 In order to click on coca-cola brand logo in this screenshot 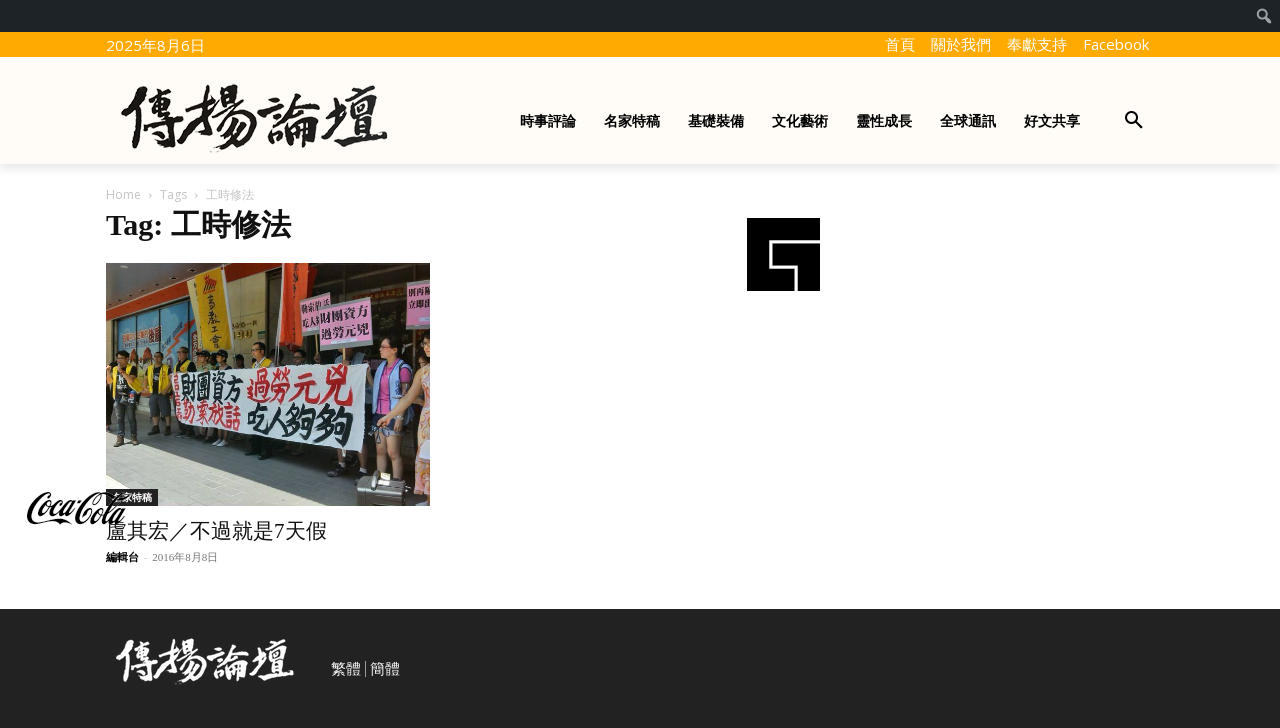, I will do `click(79, 508)`.